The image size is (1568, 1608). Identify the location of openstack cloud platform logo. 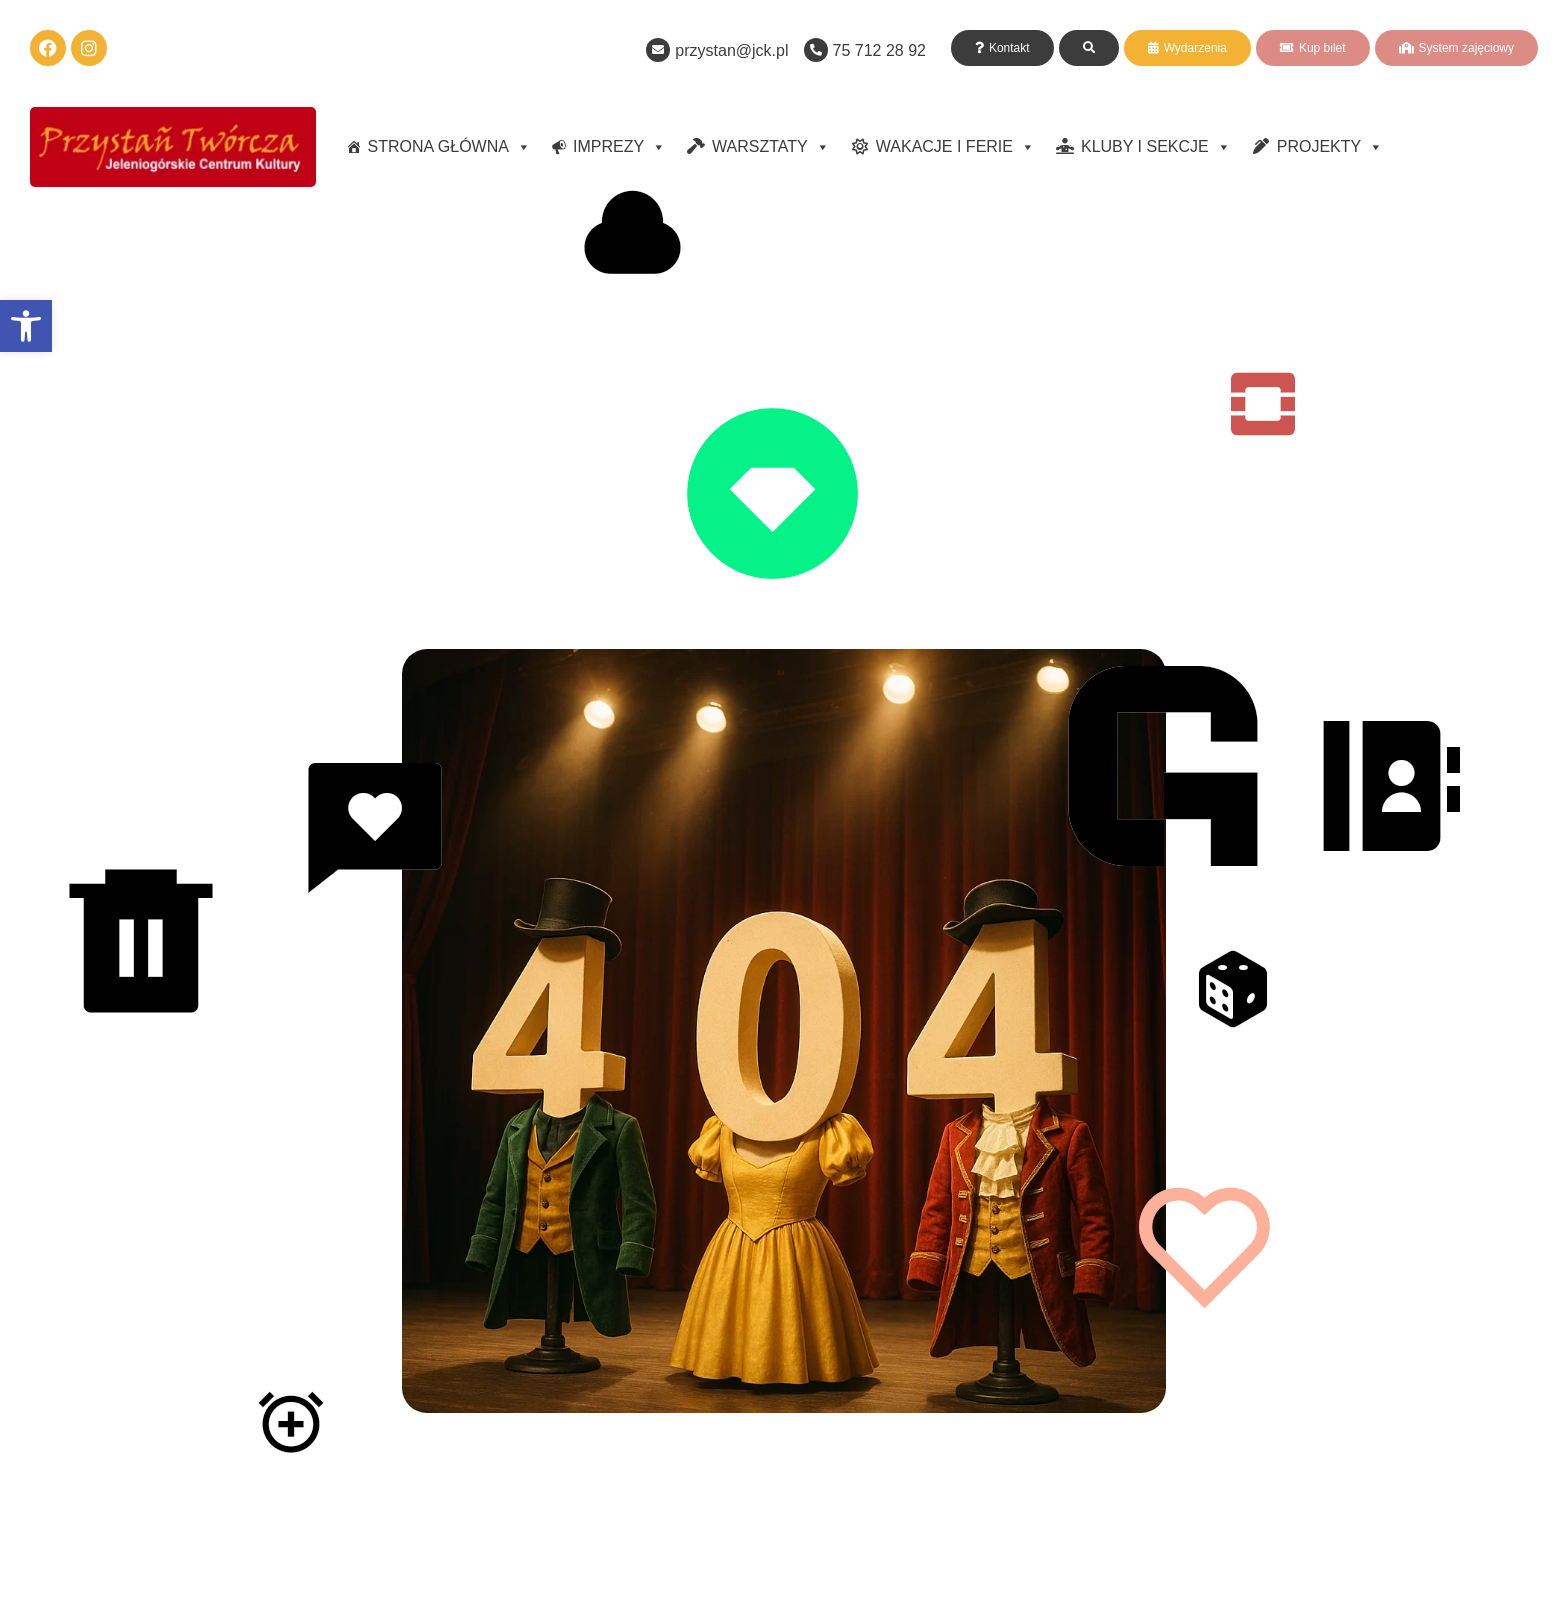
(1263, 404).